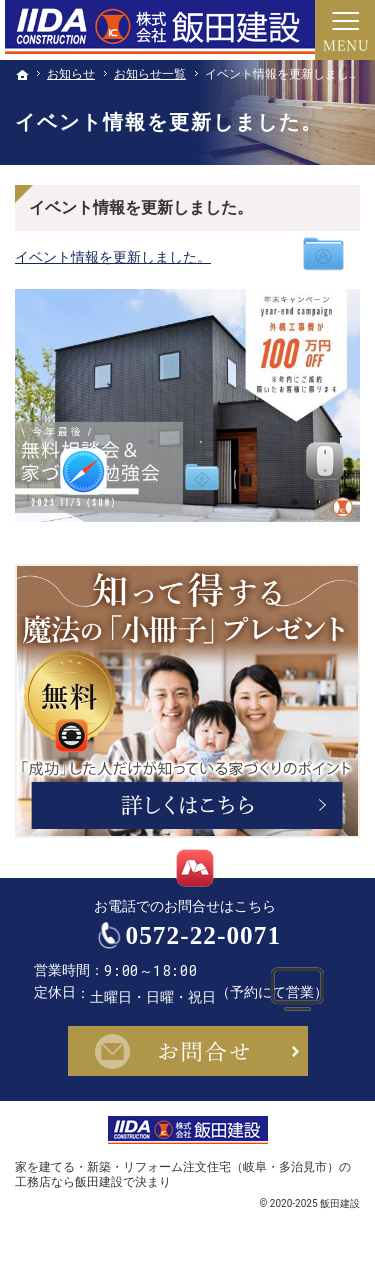 The width and height of the screenshot is (375, 1285). Describe the element at coordinates (325, 461) in the screenshot. I see `configure mouse settings` at that location.